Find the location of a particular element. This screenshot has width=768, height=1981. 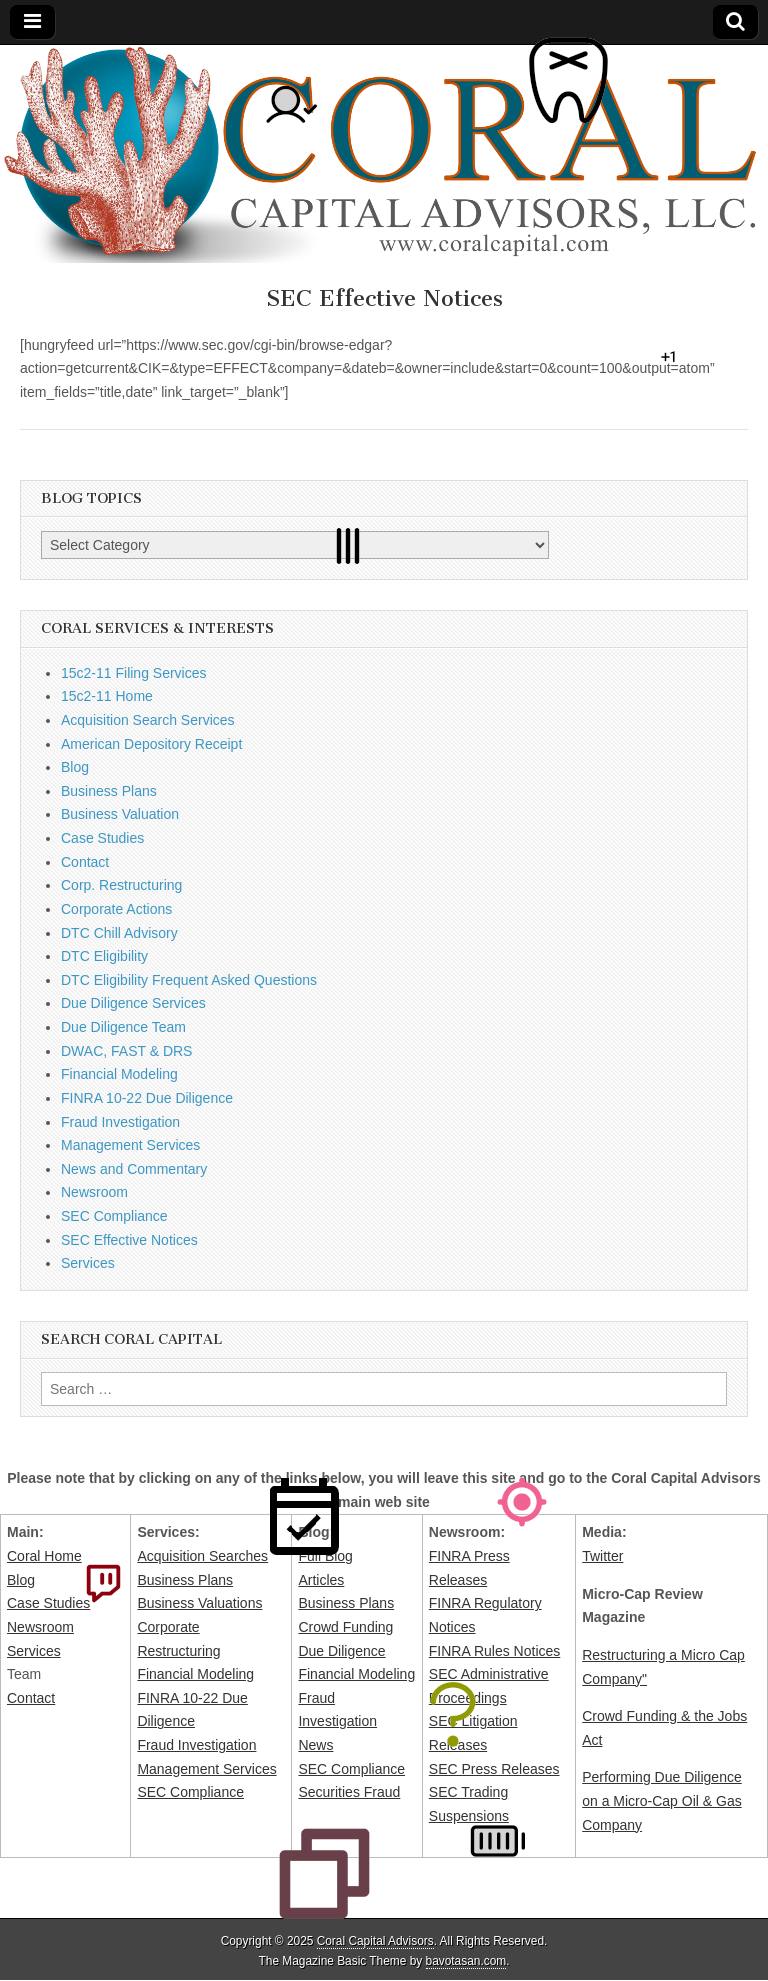

view current location is located at coordinates (522, 1502).